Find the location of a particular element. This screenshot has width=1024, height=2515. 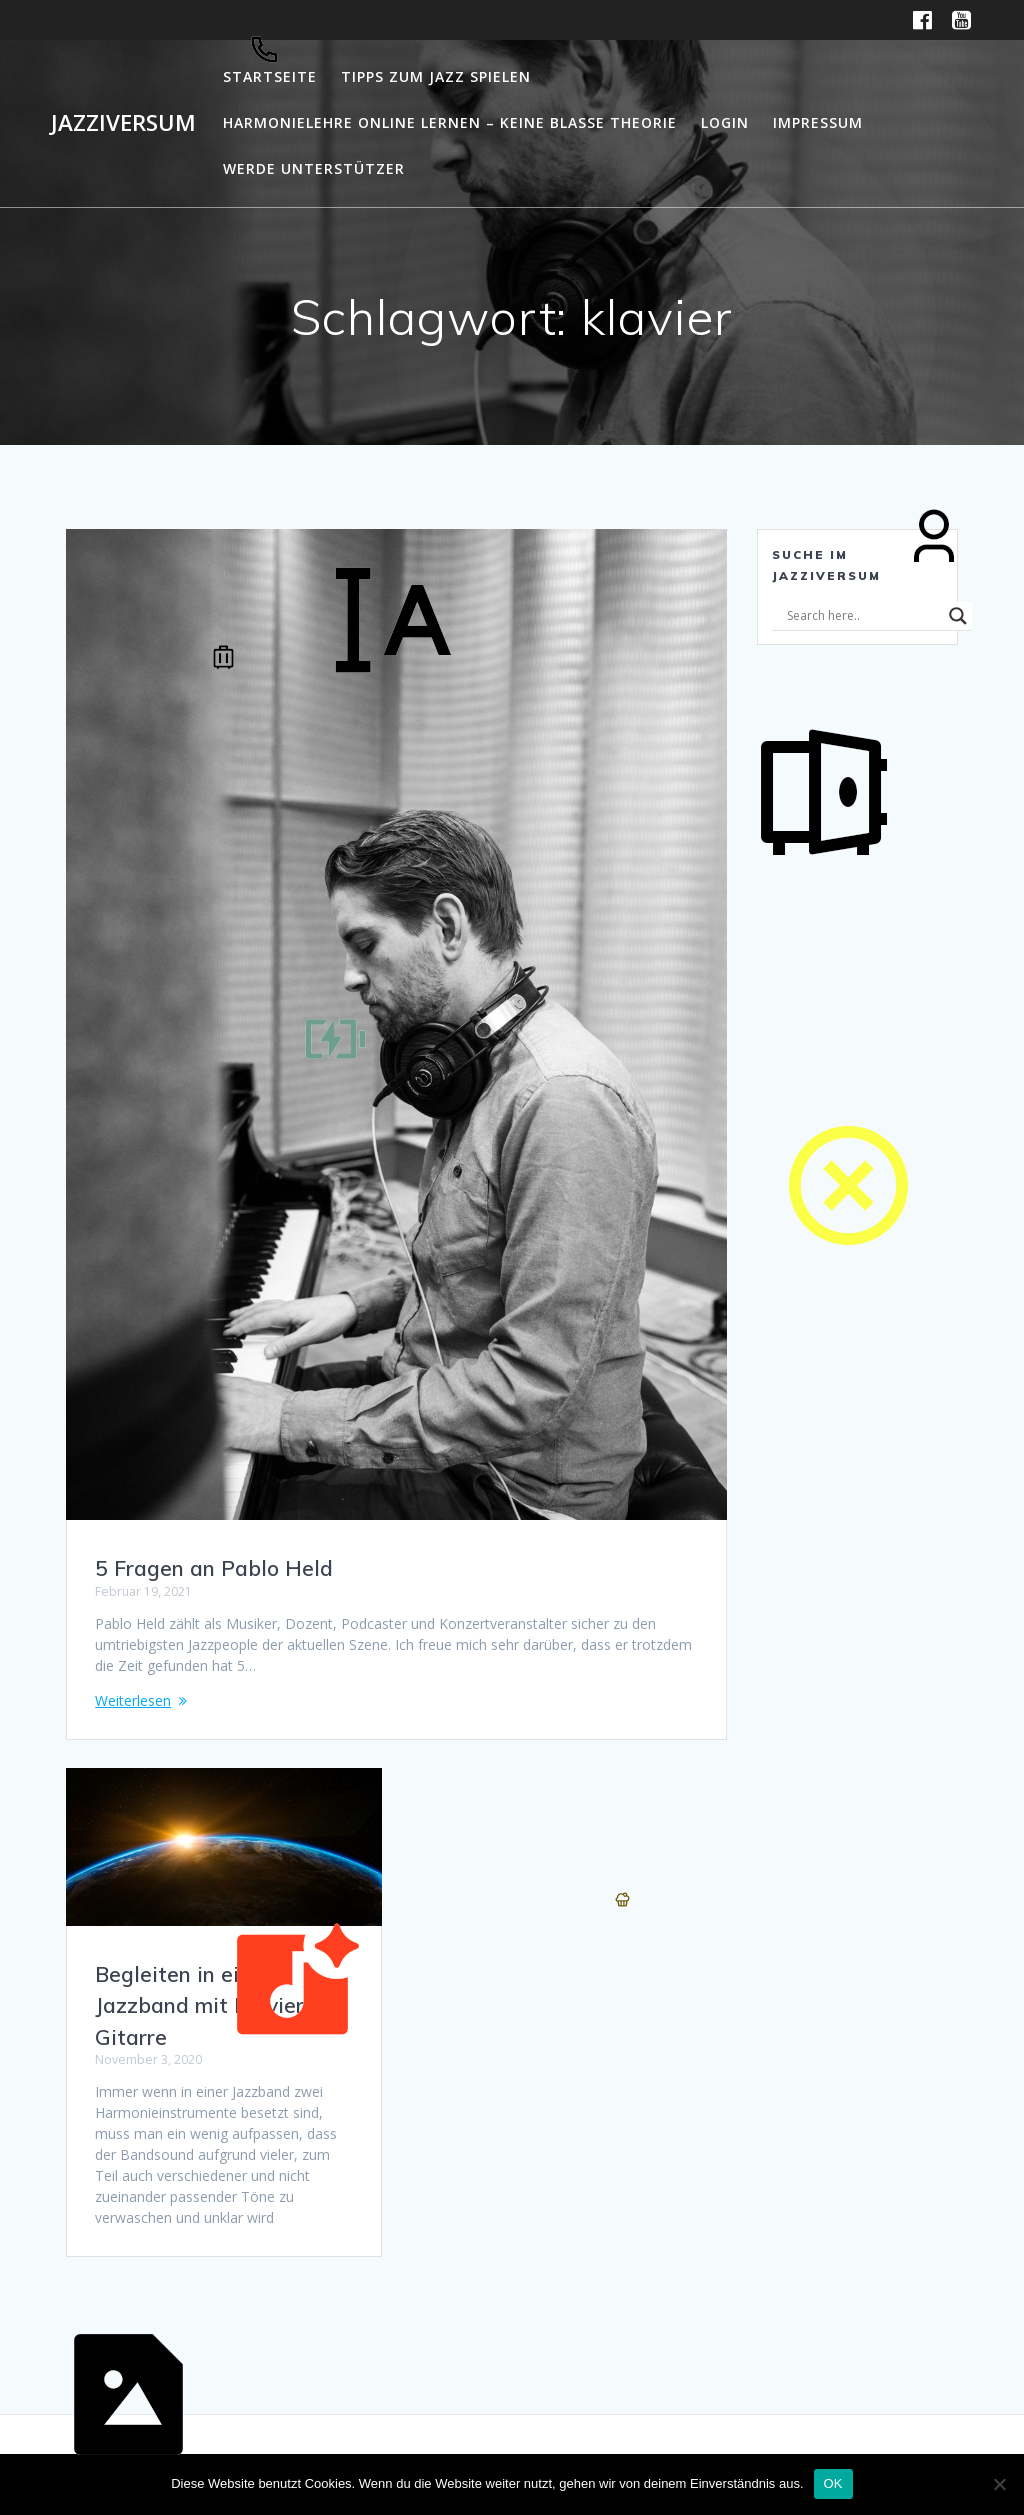

access travel or trip planning features is located at coordinates (223, 656).